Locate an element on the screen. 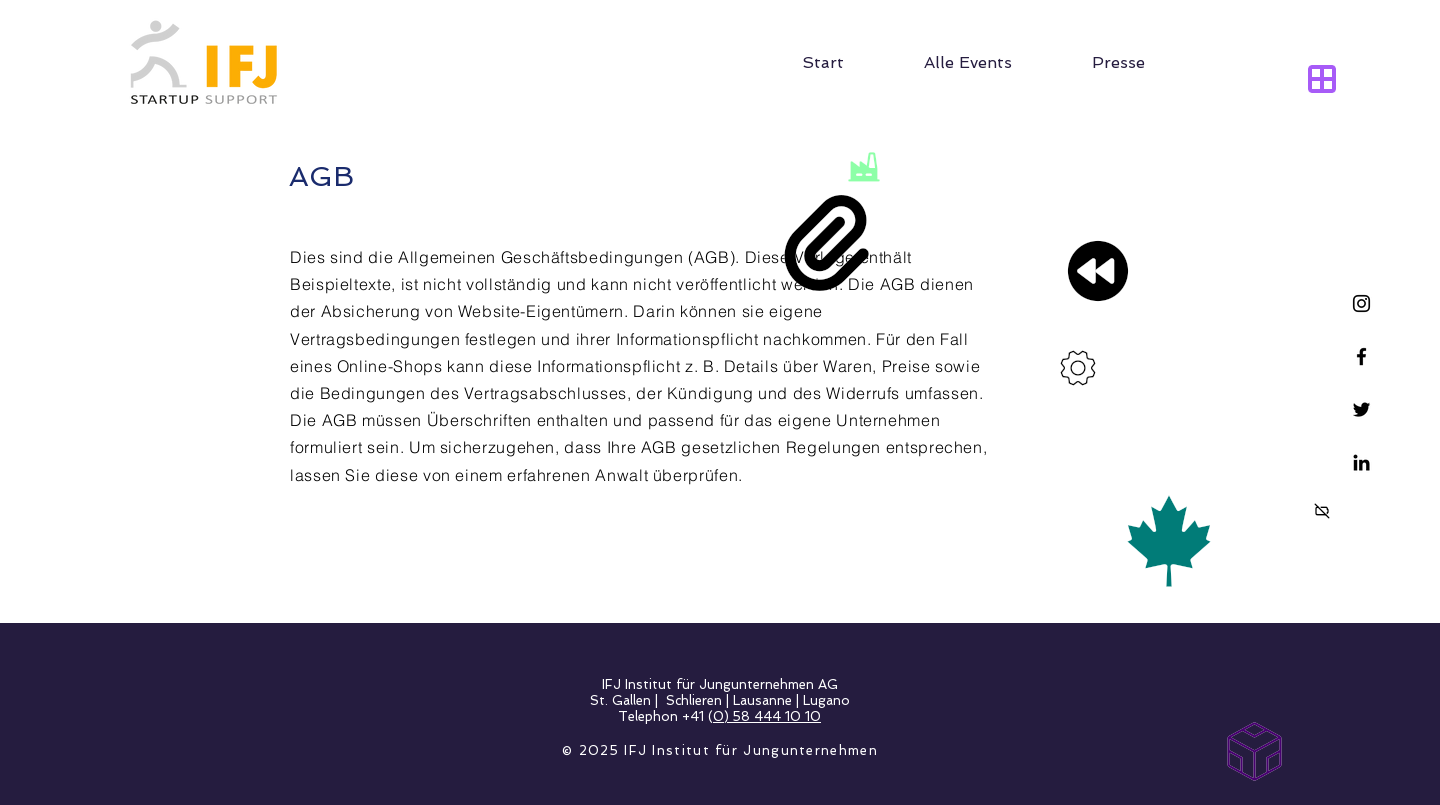  attach a file to your message is located at coordinates (829, 245).